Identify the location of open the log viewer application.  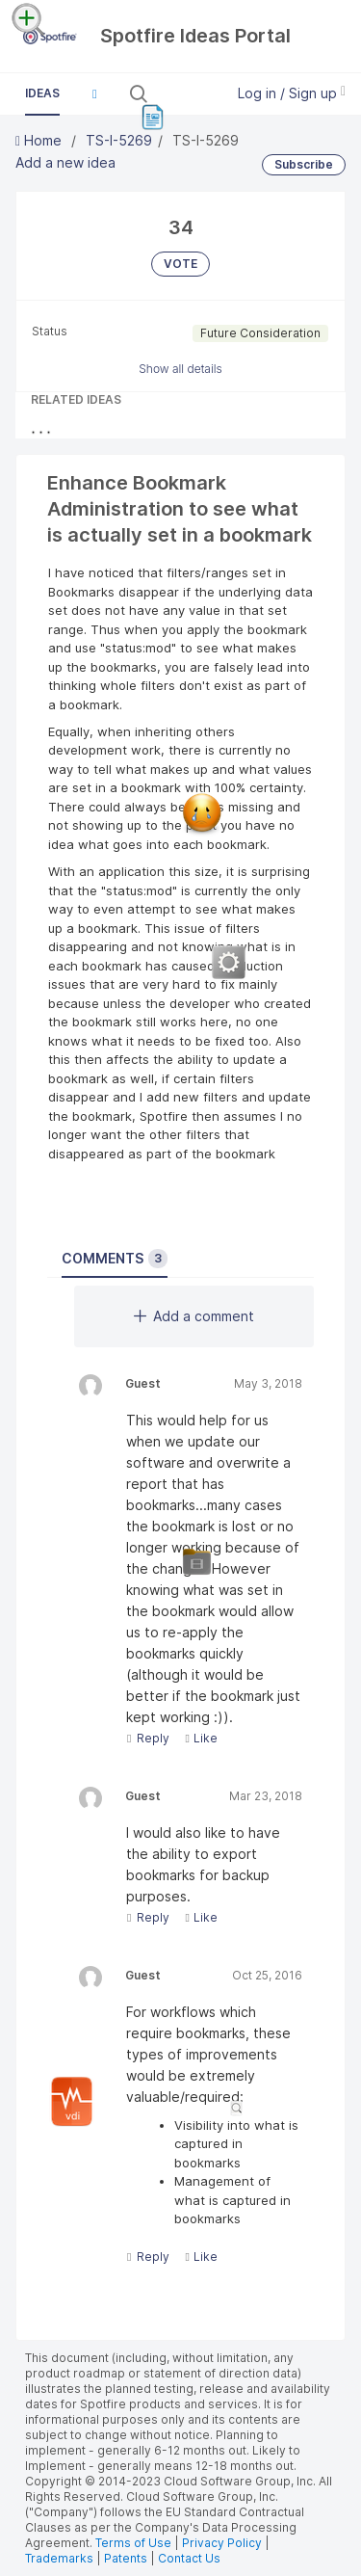
(236, 2108).